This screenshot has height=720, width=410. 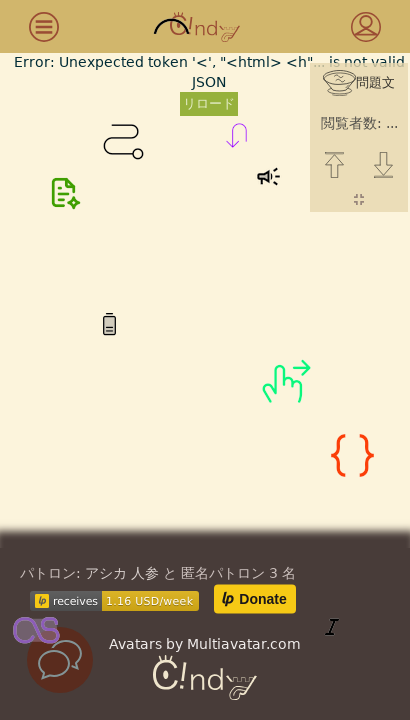 I want to click on generate AI-powered text or document, so click(x=63, y=192).